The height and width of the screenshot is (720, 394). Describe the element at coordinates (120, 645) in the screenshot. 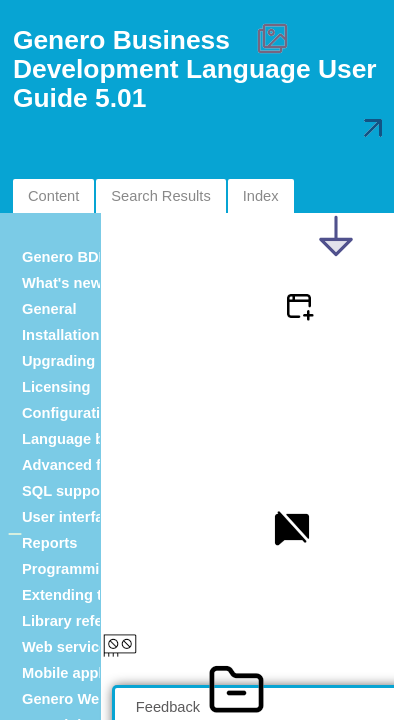

I see `view graphics card or GPU information` at that location.